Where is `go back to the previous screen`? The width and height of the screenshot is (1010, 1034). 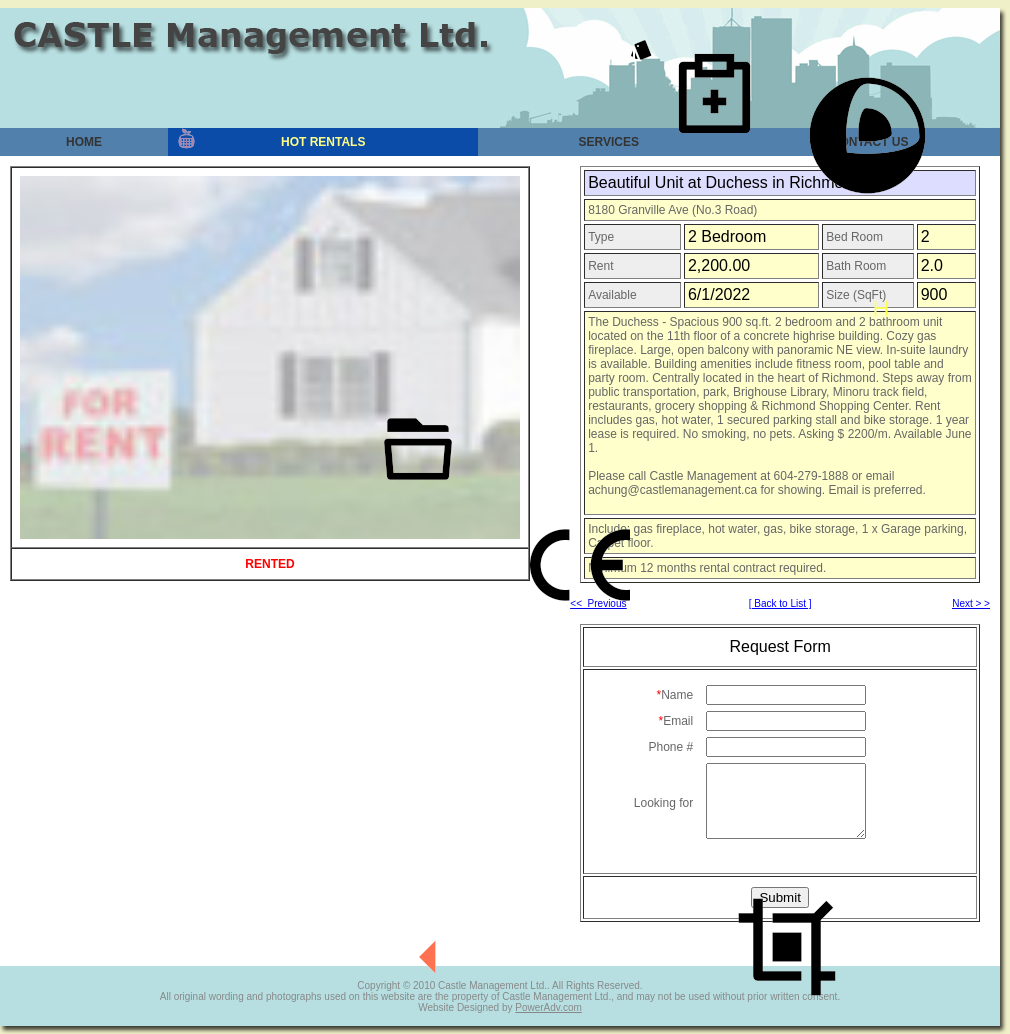 go back to the previous screen is located at coordinates (430, 957).